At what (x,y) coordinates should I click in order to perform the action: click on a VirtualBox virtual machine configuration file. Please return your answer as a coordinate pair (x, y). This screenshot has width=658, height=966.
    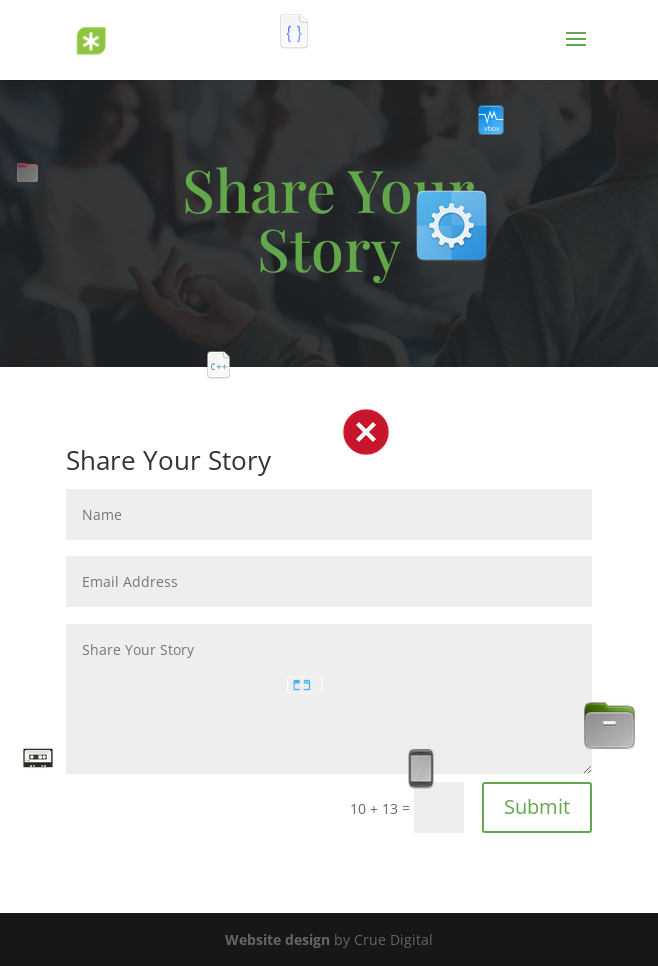
    Looking at the image, I should click on (491, 120).